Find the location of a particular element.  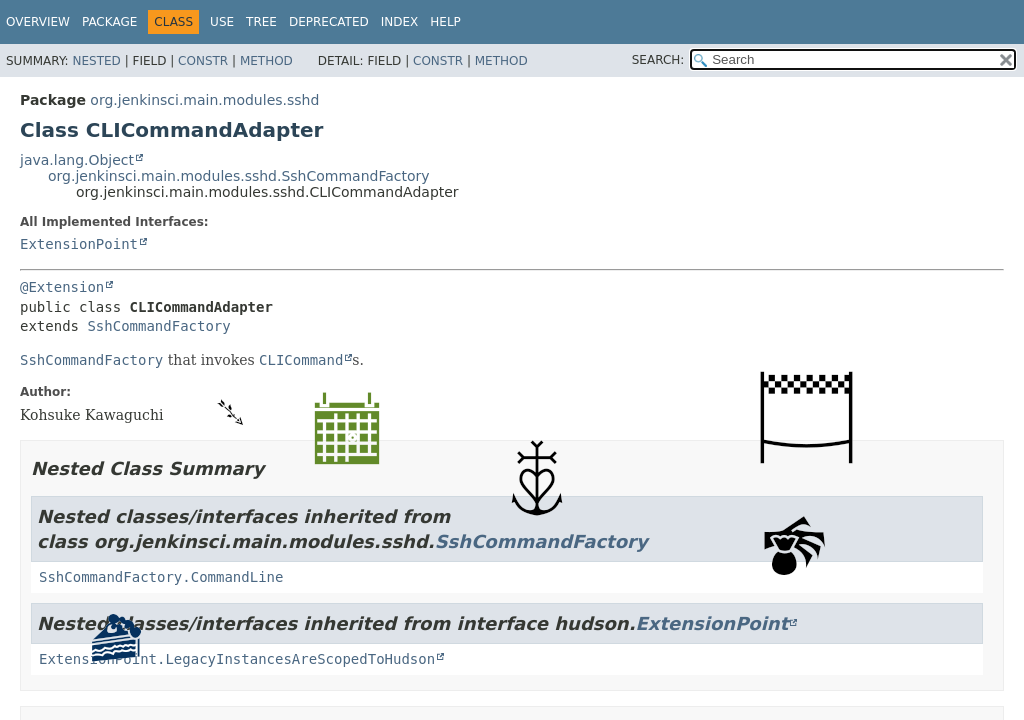

steal or grab an item quickly is located at coordinates (795, 544).